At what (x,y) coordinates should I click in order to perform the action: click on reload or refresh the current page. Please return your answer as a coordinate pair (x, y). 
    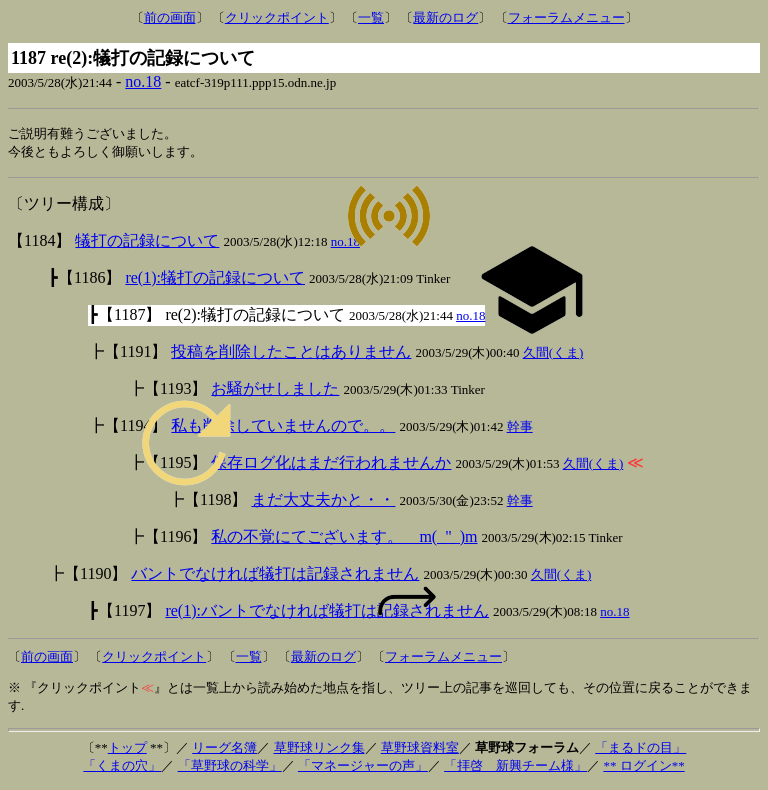
    Looking at the image, I should click on (188, 443).